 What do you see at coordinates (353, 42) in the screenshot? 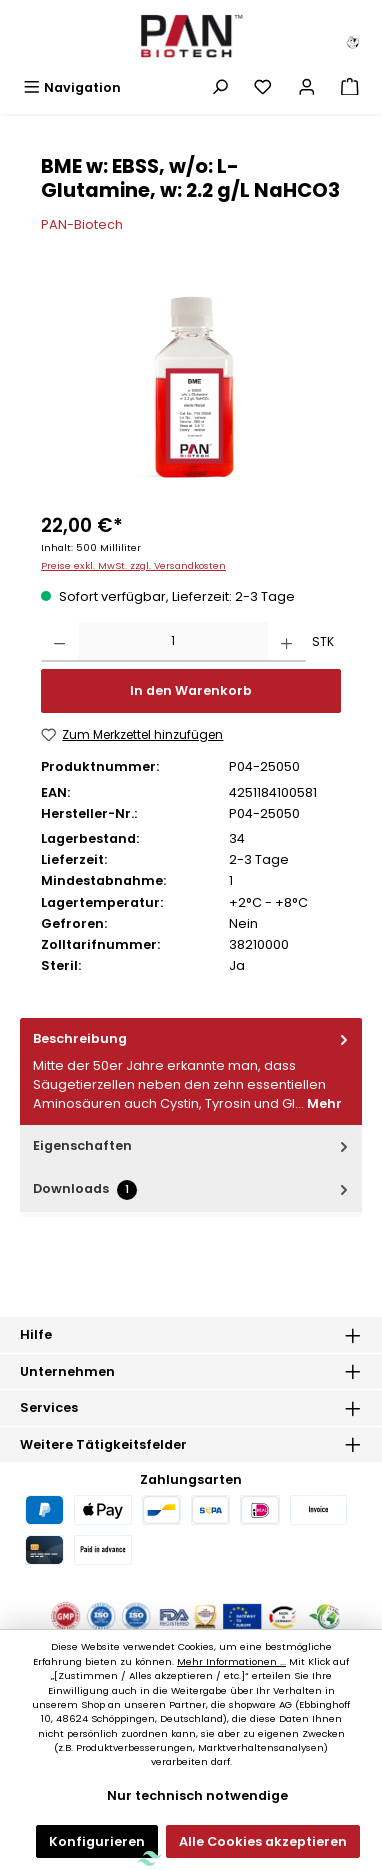
I see `the red yeti brand logo` at bounding box center [353, 42].